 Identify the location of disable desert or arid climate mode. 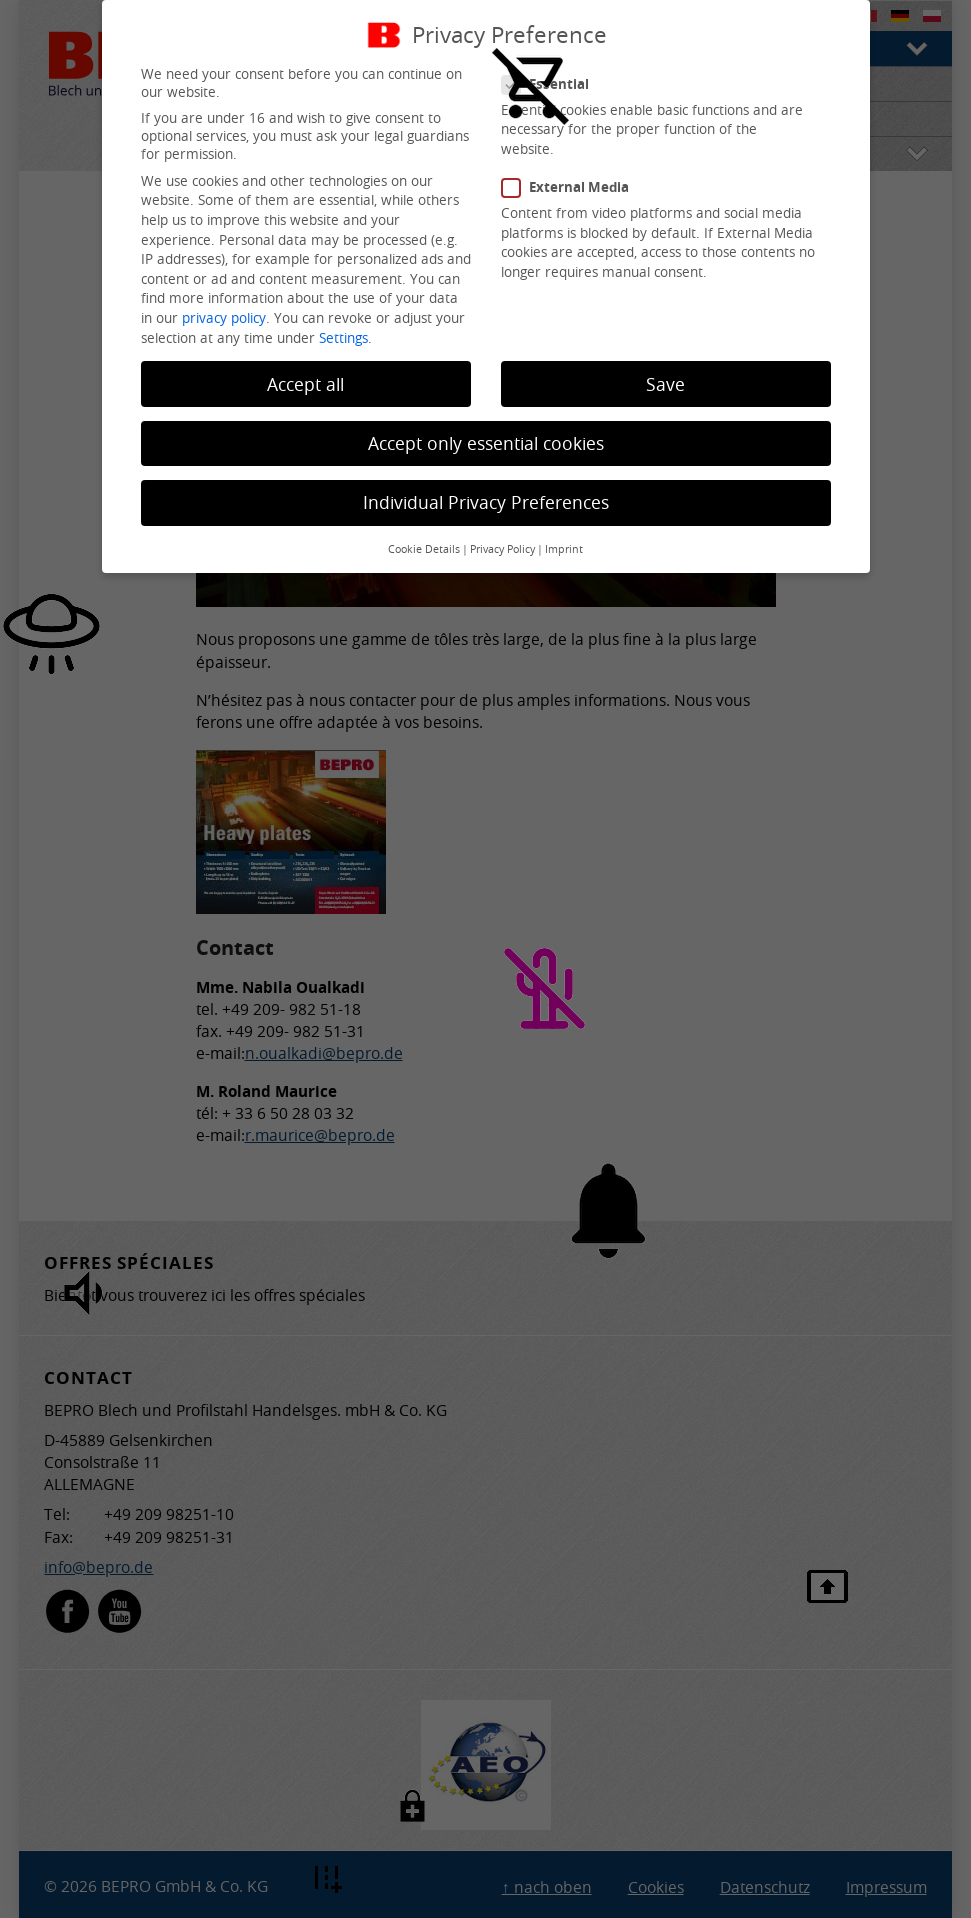
(544, 988).